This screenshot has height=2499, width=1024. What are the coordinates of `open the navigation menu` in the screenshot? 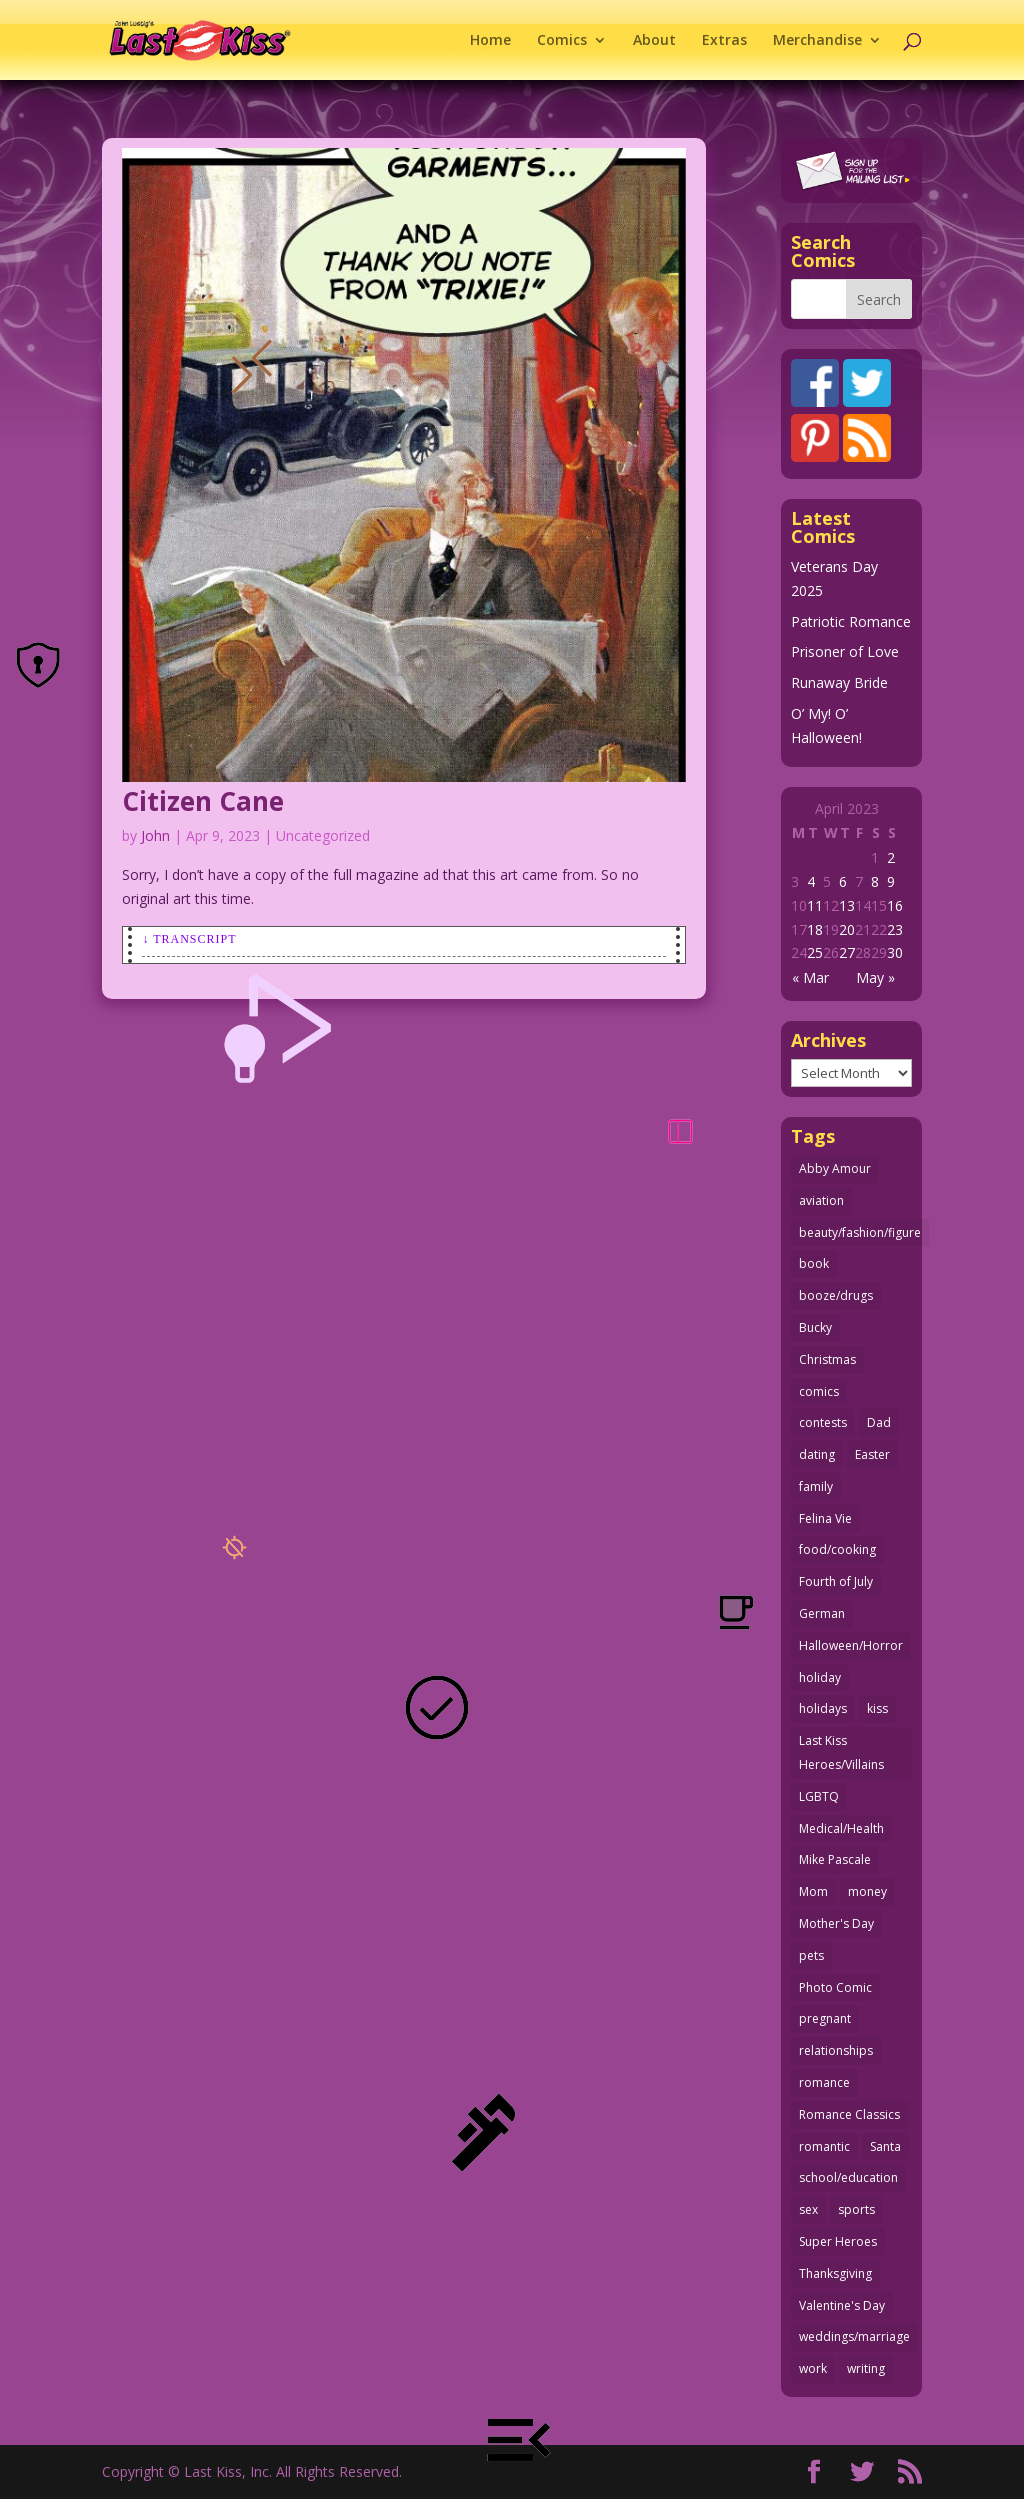 It's located at (519, 2440).